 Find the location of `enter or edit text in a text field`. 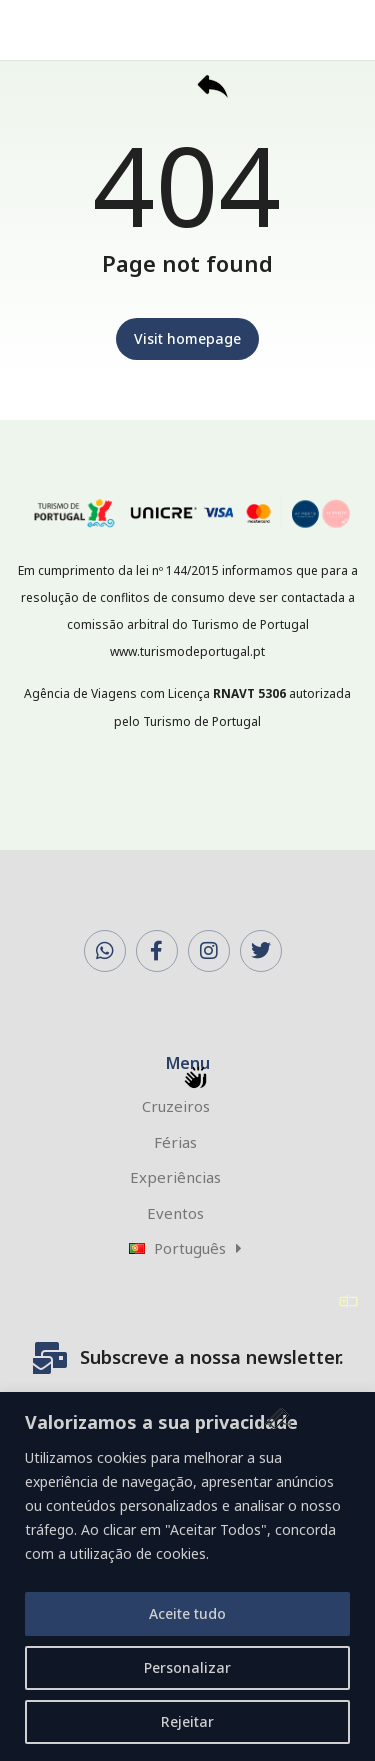

enter or edit text in a text field is located at coordinates (348, 1301).